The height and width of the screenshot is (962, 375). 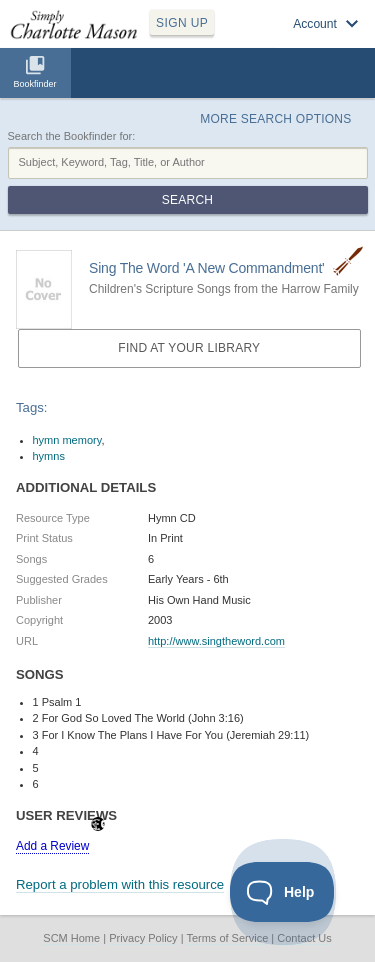 What do you see at coordinates (98, 824) in the screenshot?
I see `access cybernetic or augmentation settings` at bounding box center [98, 824].